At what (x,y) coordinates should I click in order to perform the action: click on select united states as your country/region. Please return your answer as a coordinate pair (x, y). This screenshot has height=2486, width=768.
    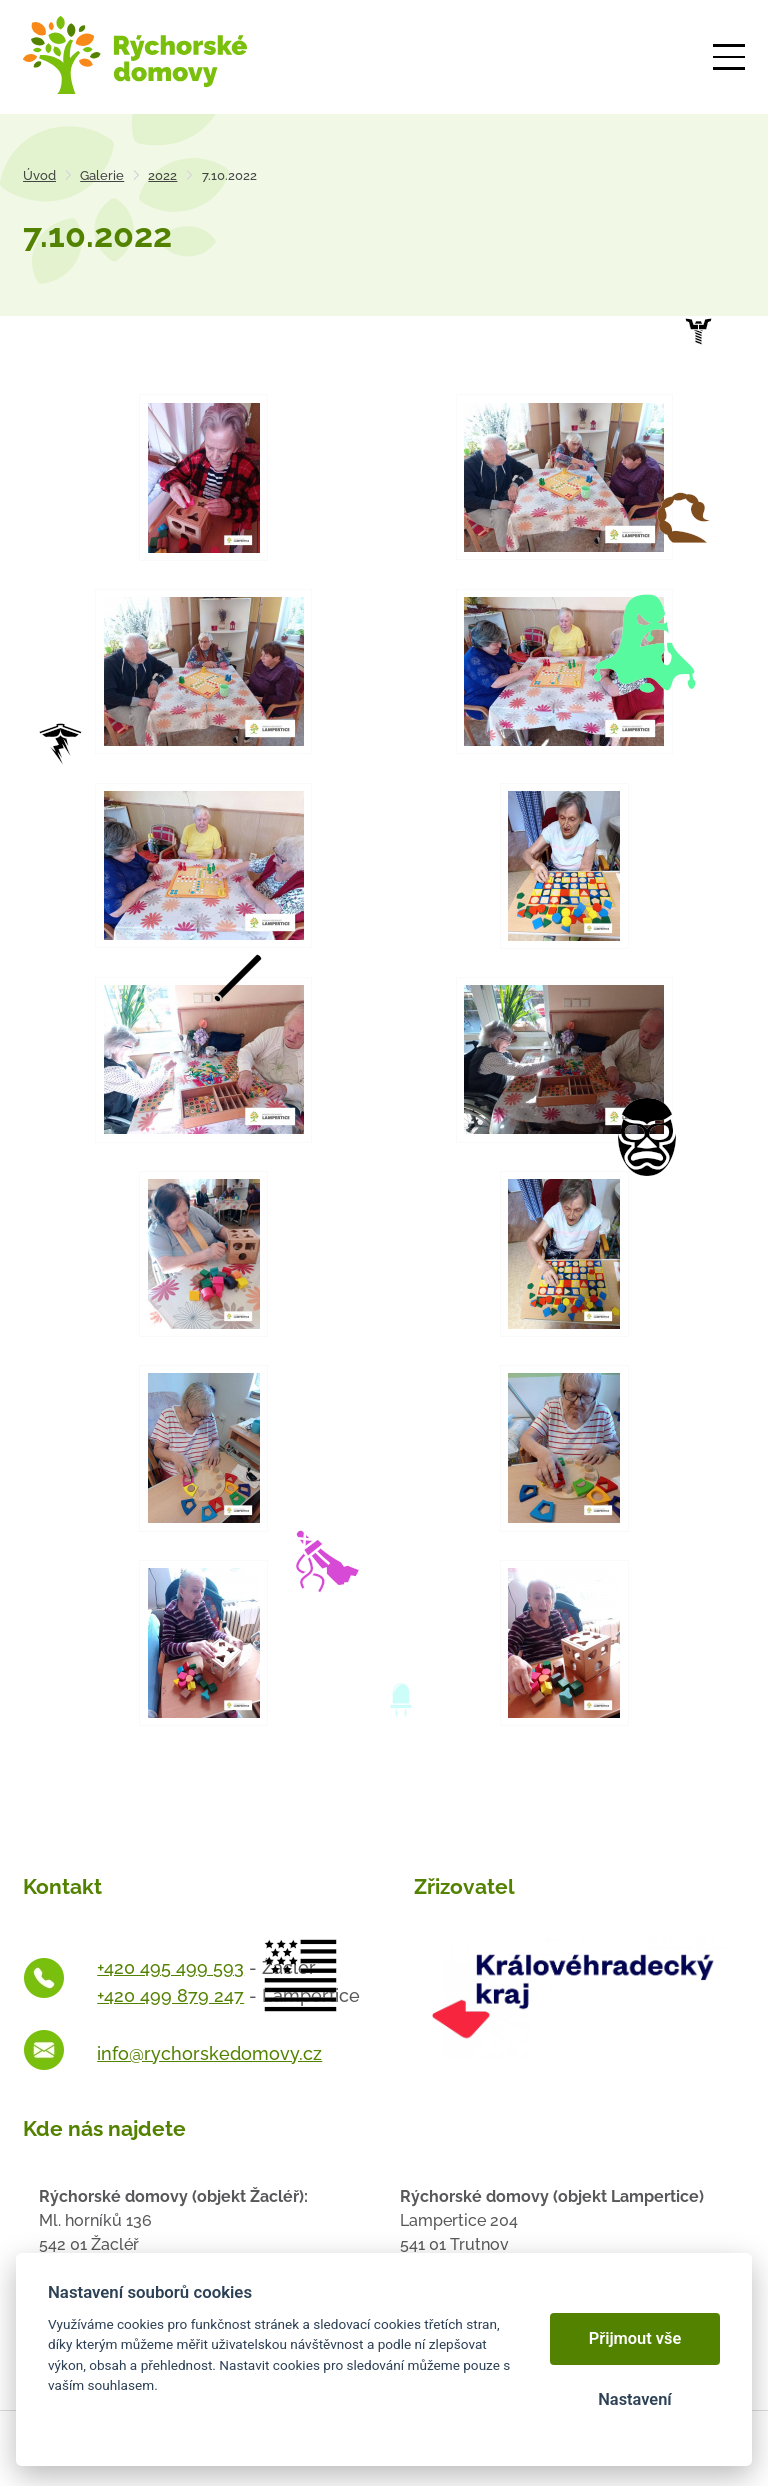
    Looking at the image, I should click on (300, 1975).